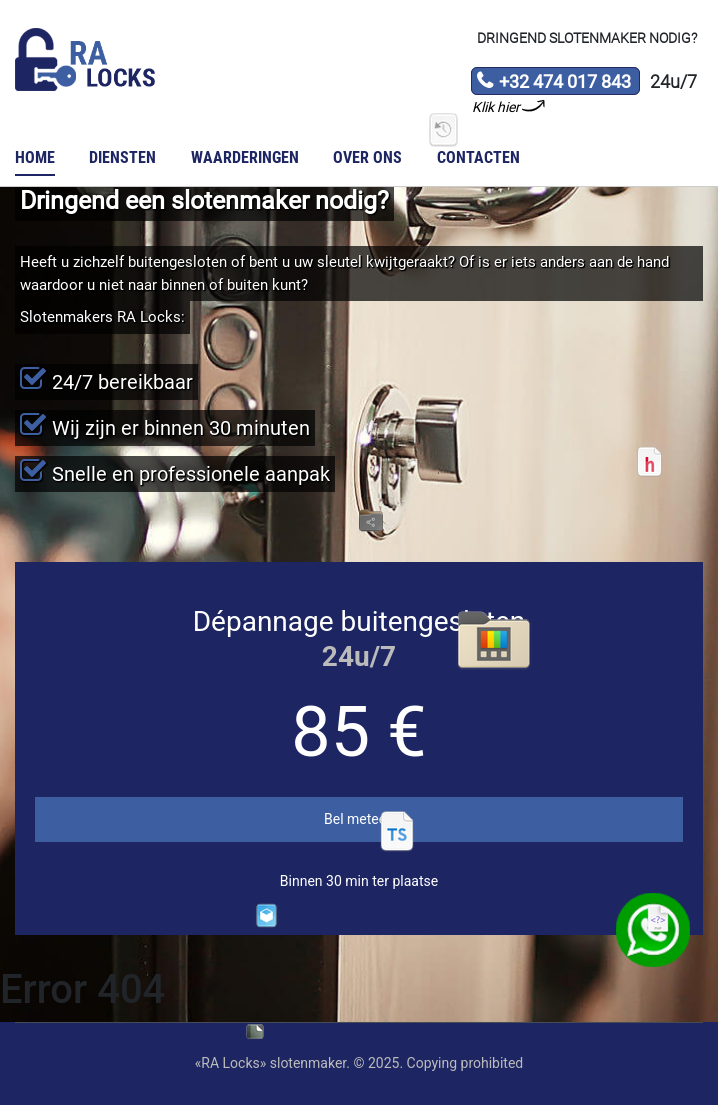  I want to click on change desktop wallpaper settings, so click(255, 1031).